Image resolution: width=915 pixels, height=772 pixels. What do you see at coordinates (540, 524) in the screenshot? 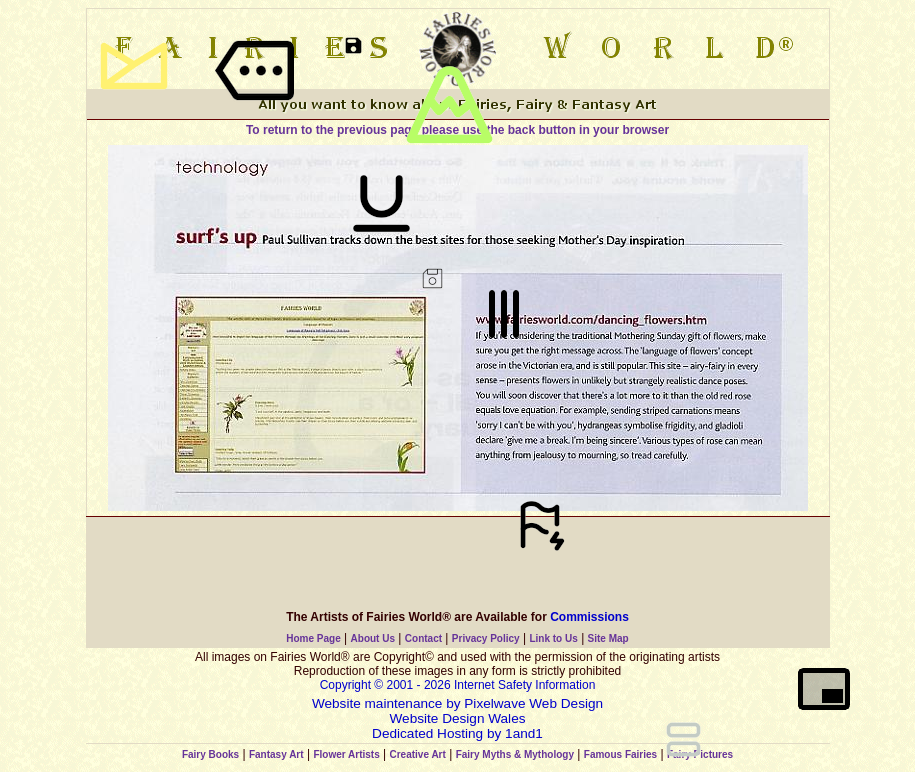
I see `flag an item for urgent attention` at bounding box center [540, 524].